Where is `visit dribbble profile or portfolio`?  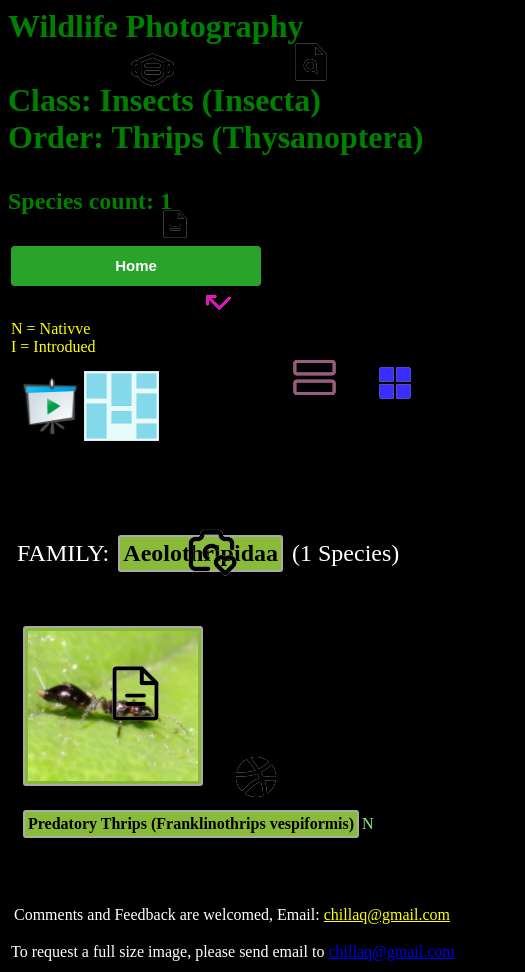 visit dribbble profile or portfolio is located at coordinates (256, 777).